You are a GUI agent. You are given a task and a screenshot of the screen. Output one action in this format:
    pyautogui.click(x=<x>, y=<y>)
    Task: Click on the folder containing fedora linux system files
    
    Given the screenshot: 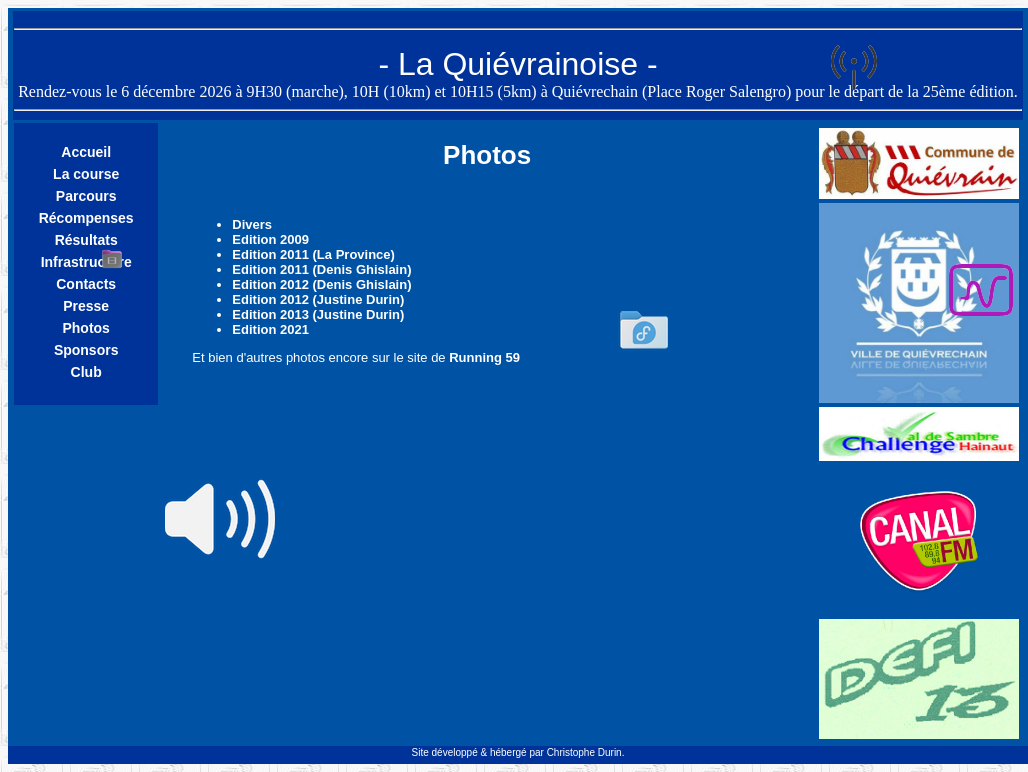 What is the action you would take?
    pyautogui.click(x=644, y=331)
    